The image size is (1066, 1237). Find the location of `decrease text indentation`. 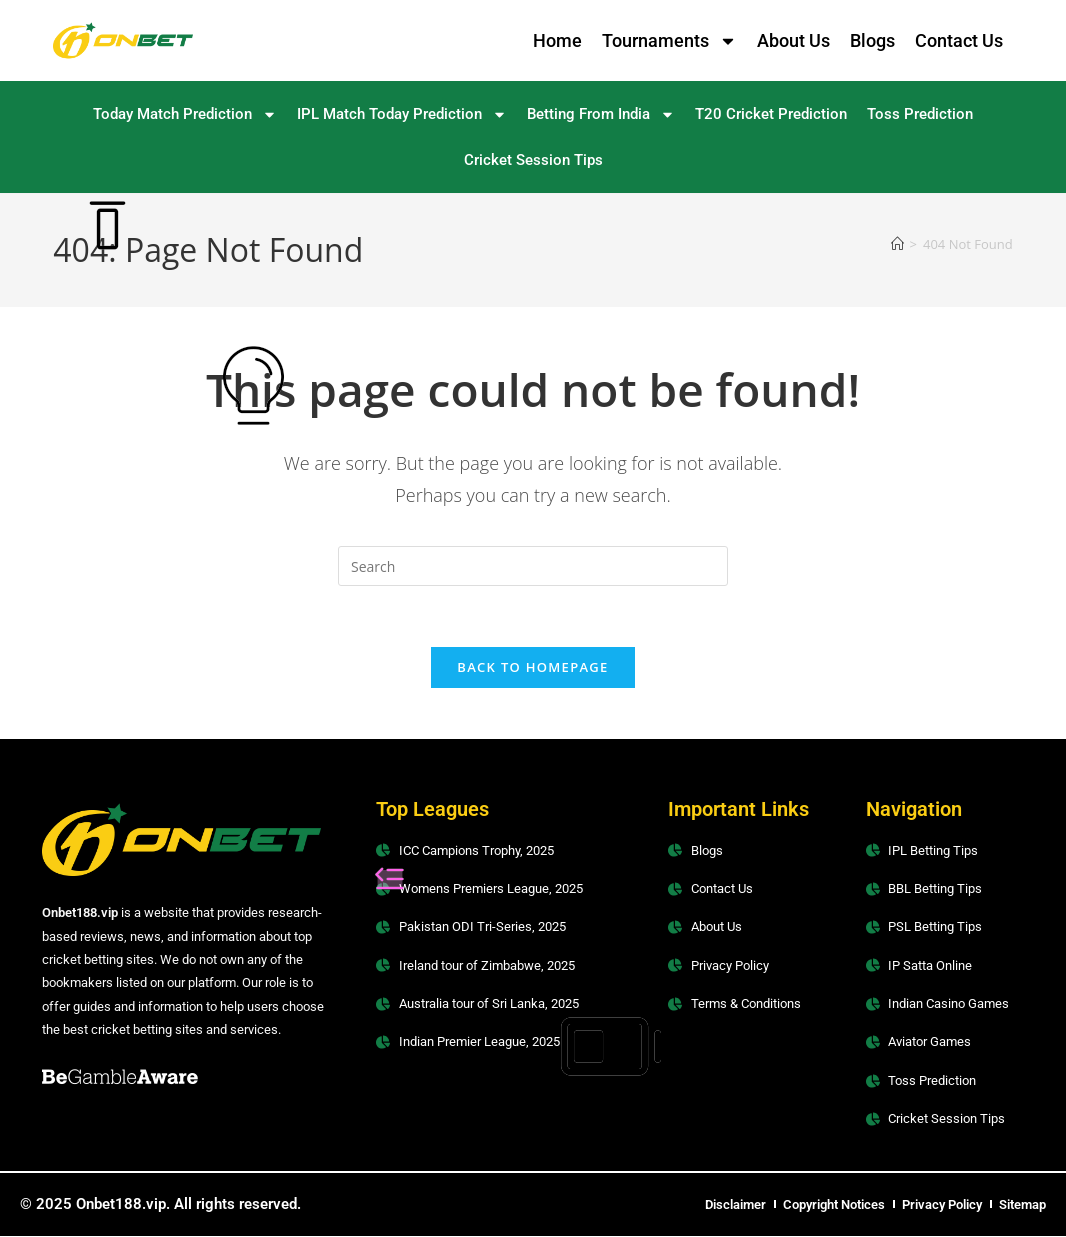

decrease text indentation is located at coordinates (390, 879).